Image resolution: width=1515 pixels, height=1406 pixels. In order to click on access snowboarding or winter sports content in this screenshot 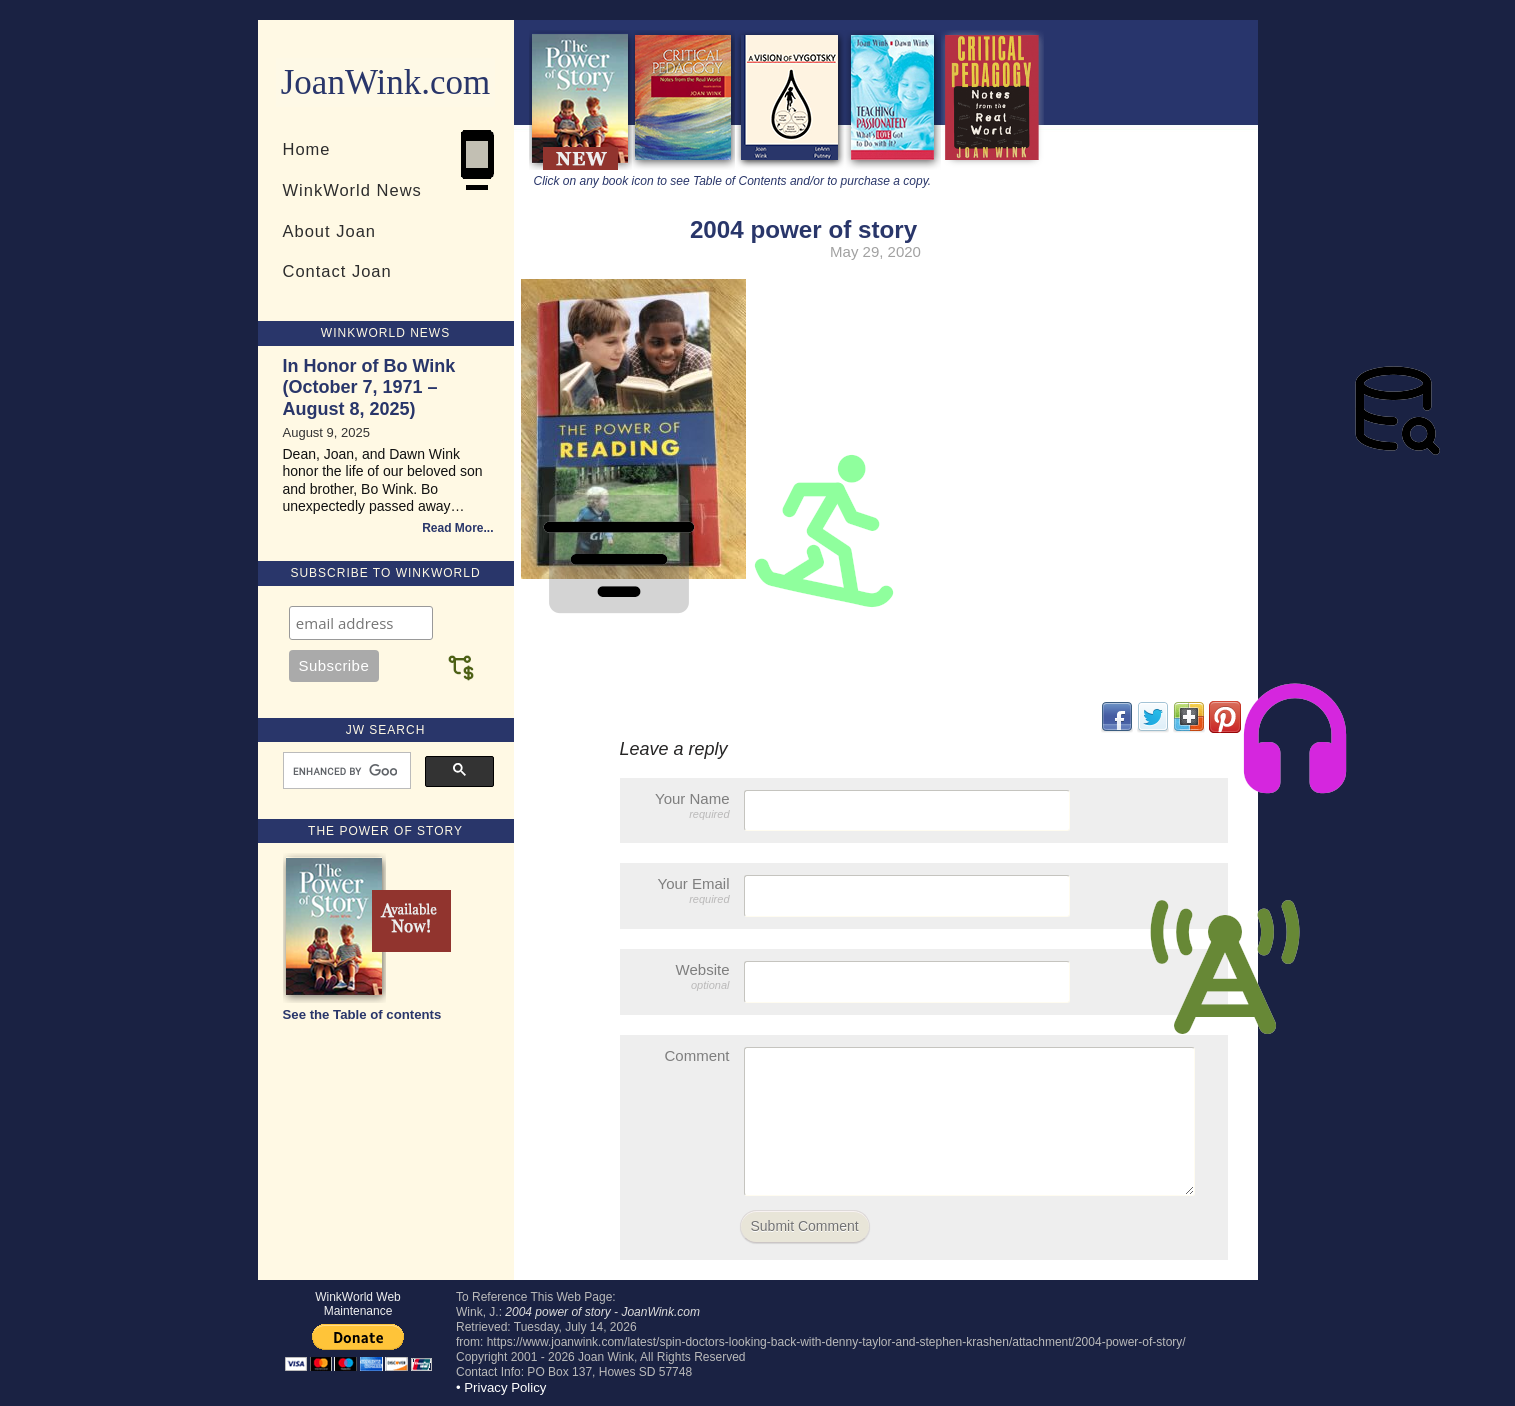, I will do `click(824, 531)`.